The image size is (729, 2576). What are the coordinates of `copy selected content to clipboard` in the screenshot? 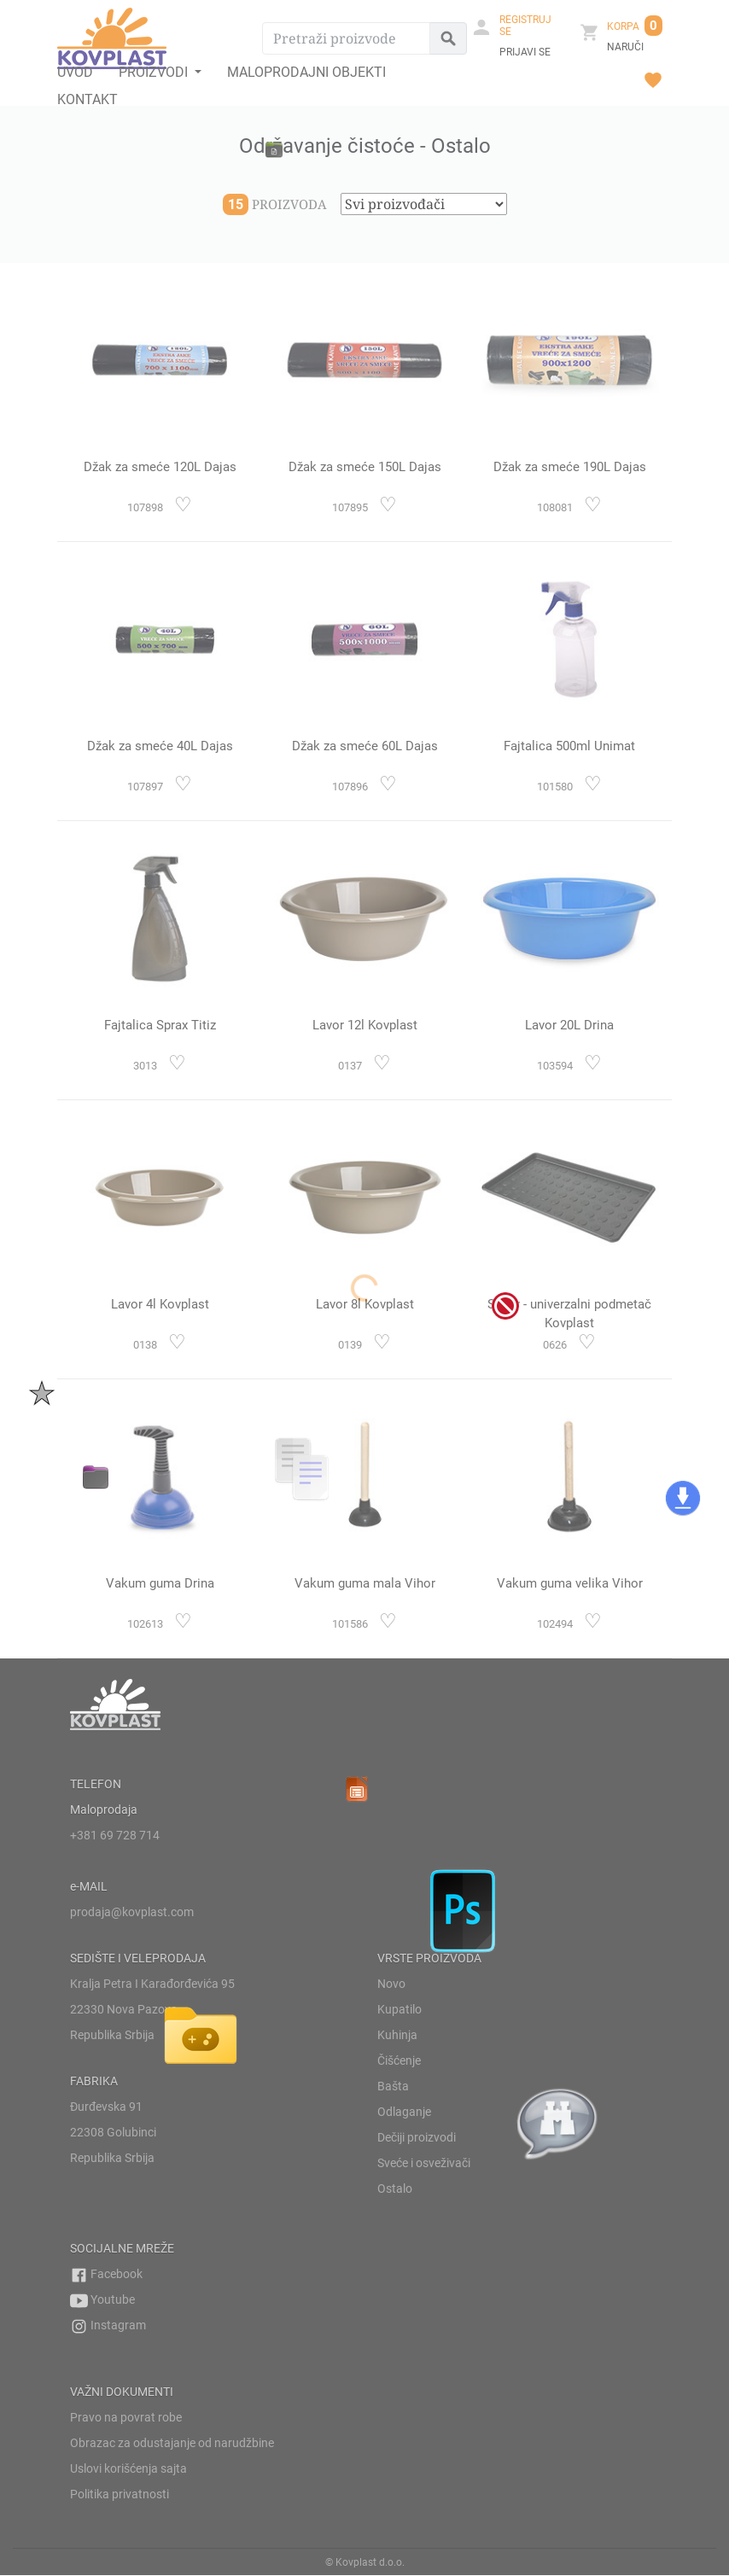 It's located at (301, 1468).